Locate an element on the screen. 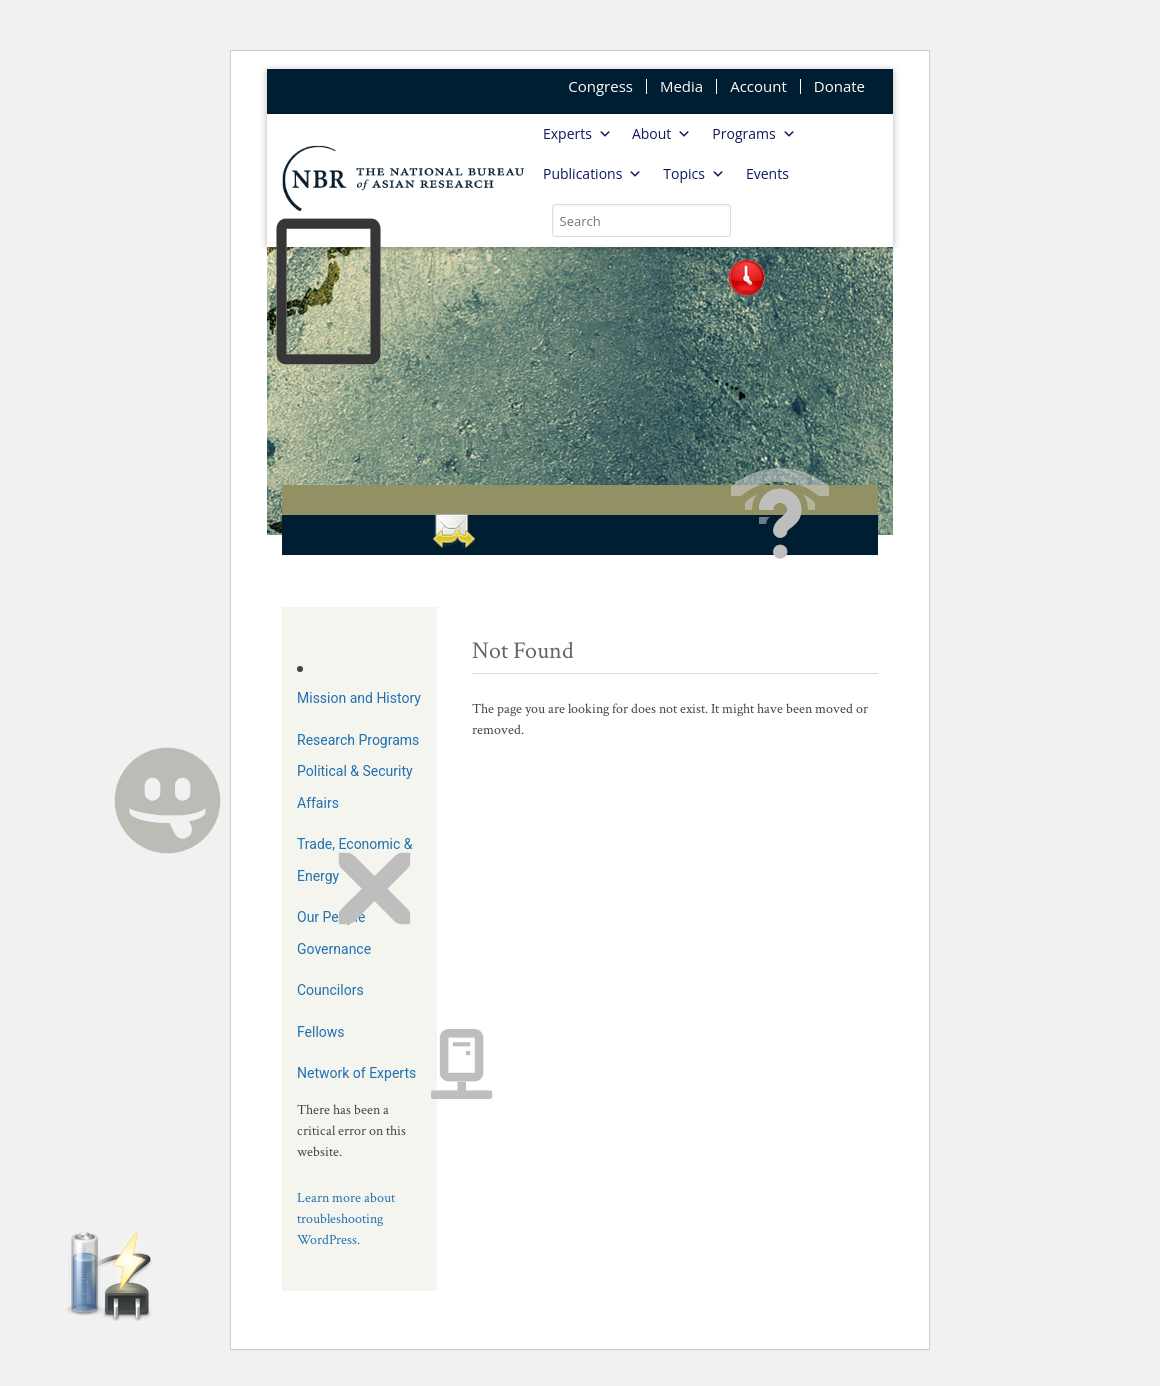 This screenshot has height=1386, width=1160. close the current window is located at coordinates (374, 888).